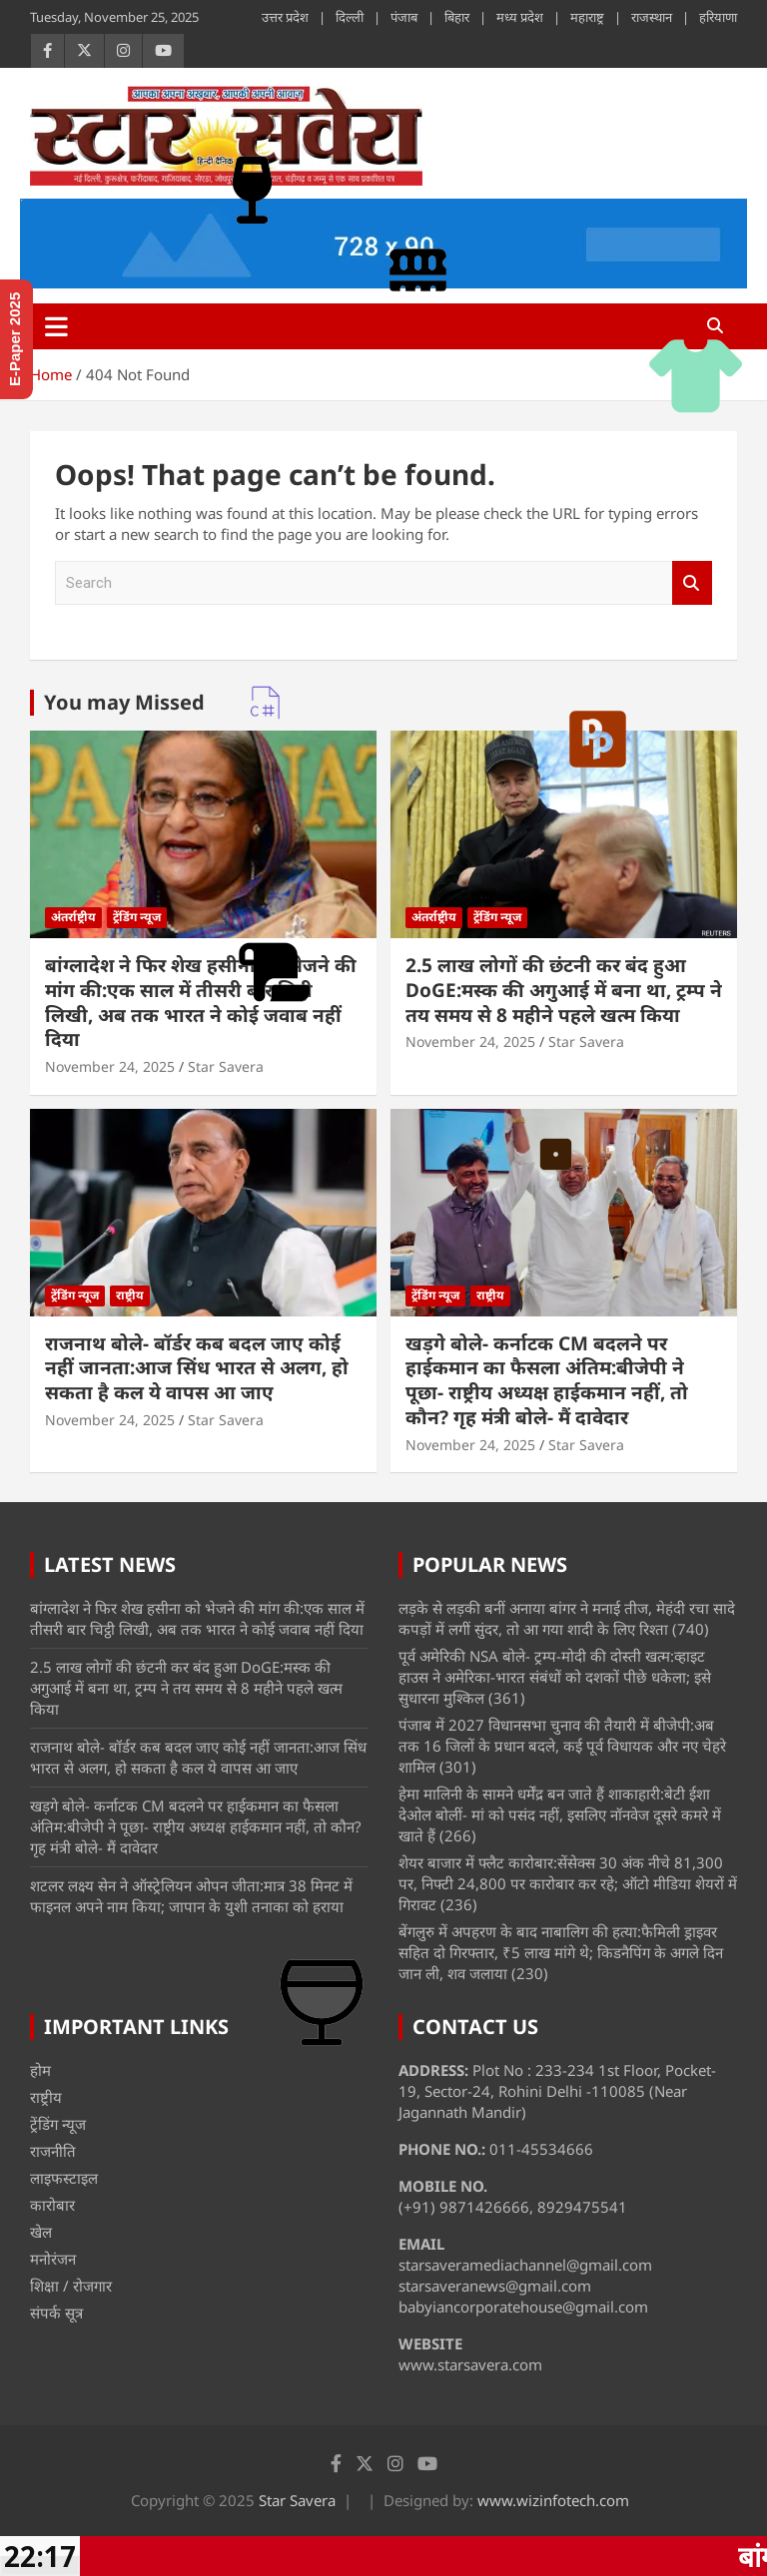 The image size is (767, 2576). Describe the element at coordinates (266, 703) in the screenshot. I see `open a C# source code file` at that location.